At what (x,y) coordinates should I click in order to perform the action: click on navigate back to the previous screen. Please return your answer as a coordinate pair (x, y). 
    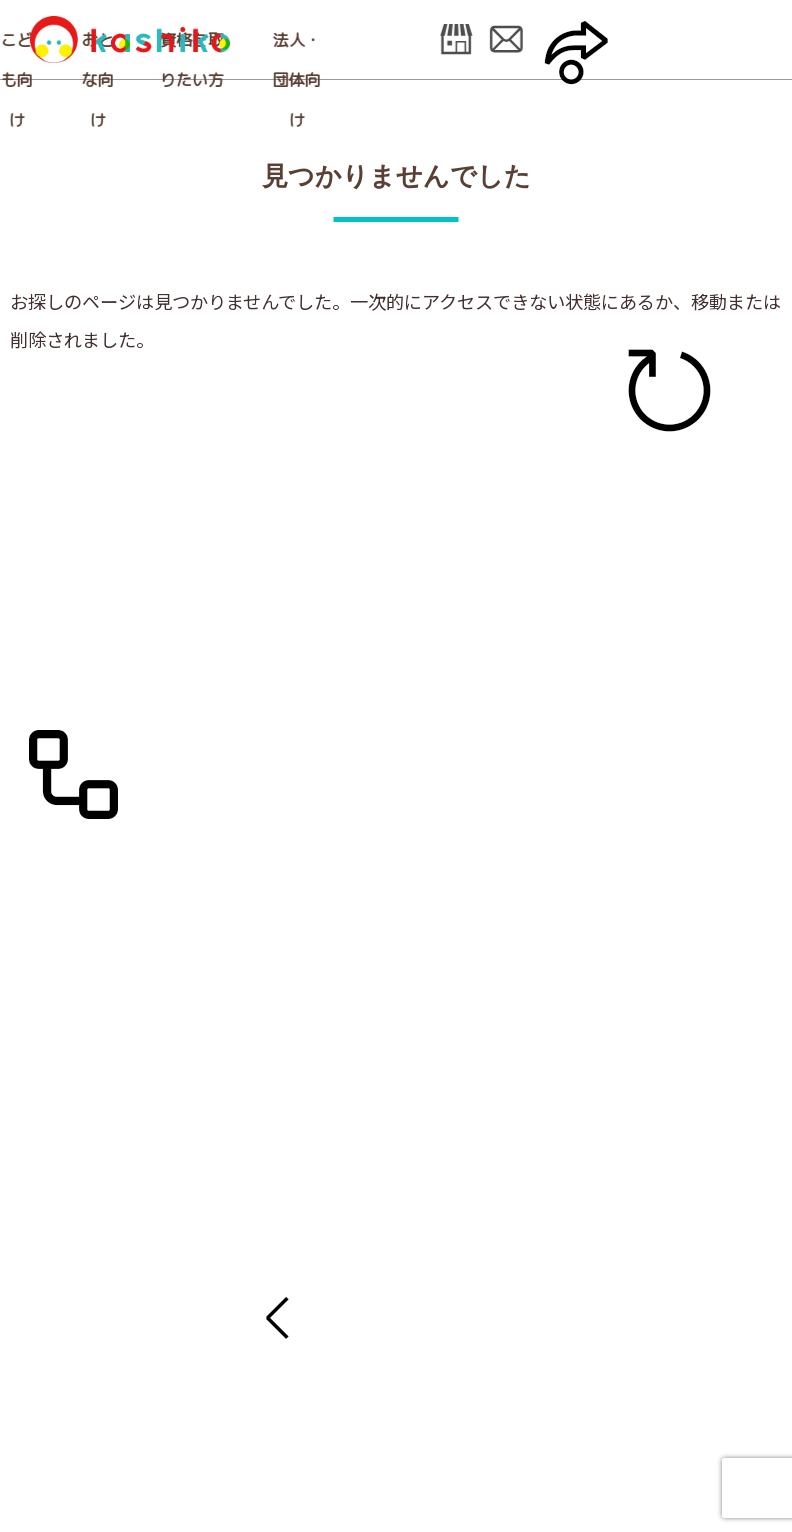
    Looking at the image, I should click on (279, 1318).